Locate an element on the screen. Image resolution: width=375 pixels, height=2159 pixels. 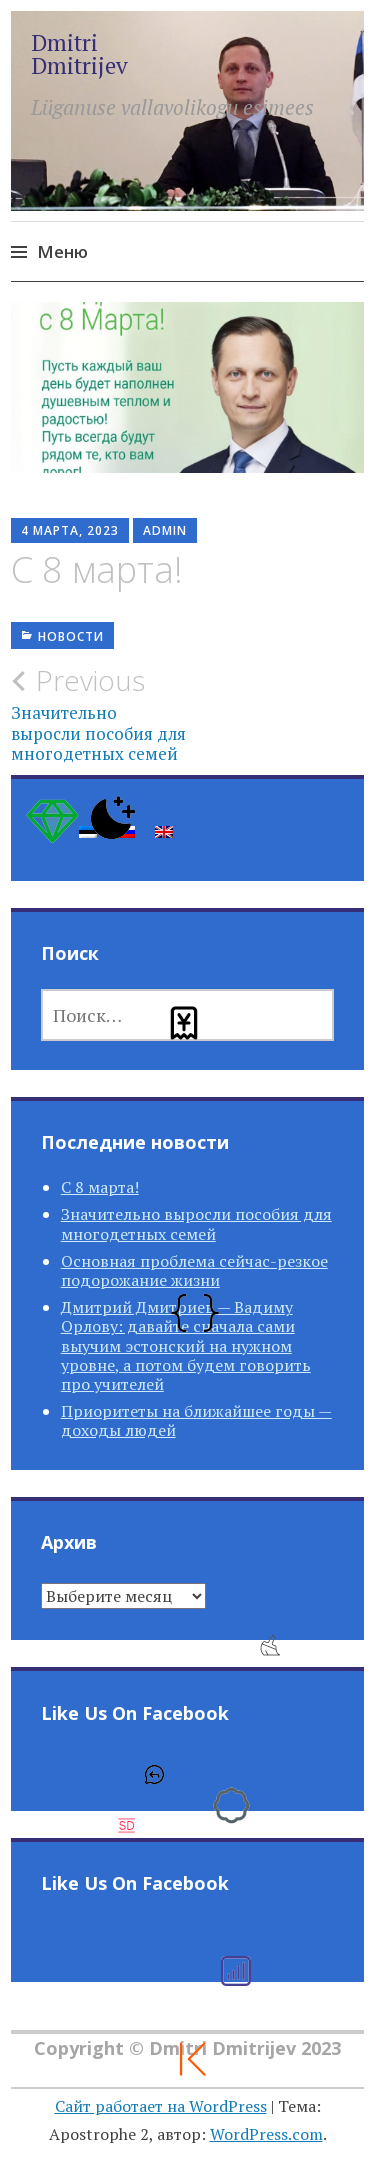
view or edit code is located at coordinates (195, 1313).